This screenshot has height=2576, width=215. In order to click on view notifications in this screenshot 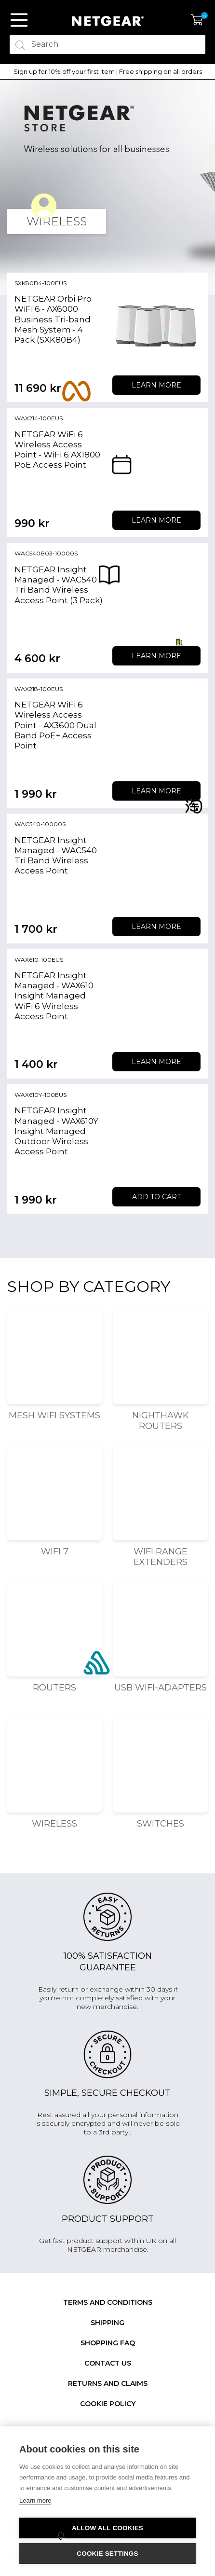, I will do `click(61, 2536)`.